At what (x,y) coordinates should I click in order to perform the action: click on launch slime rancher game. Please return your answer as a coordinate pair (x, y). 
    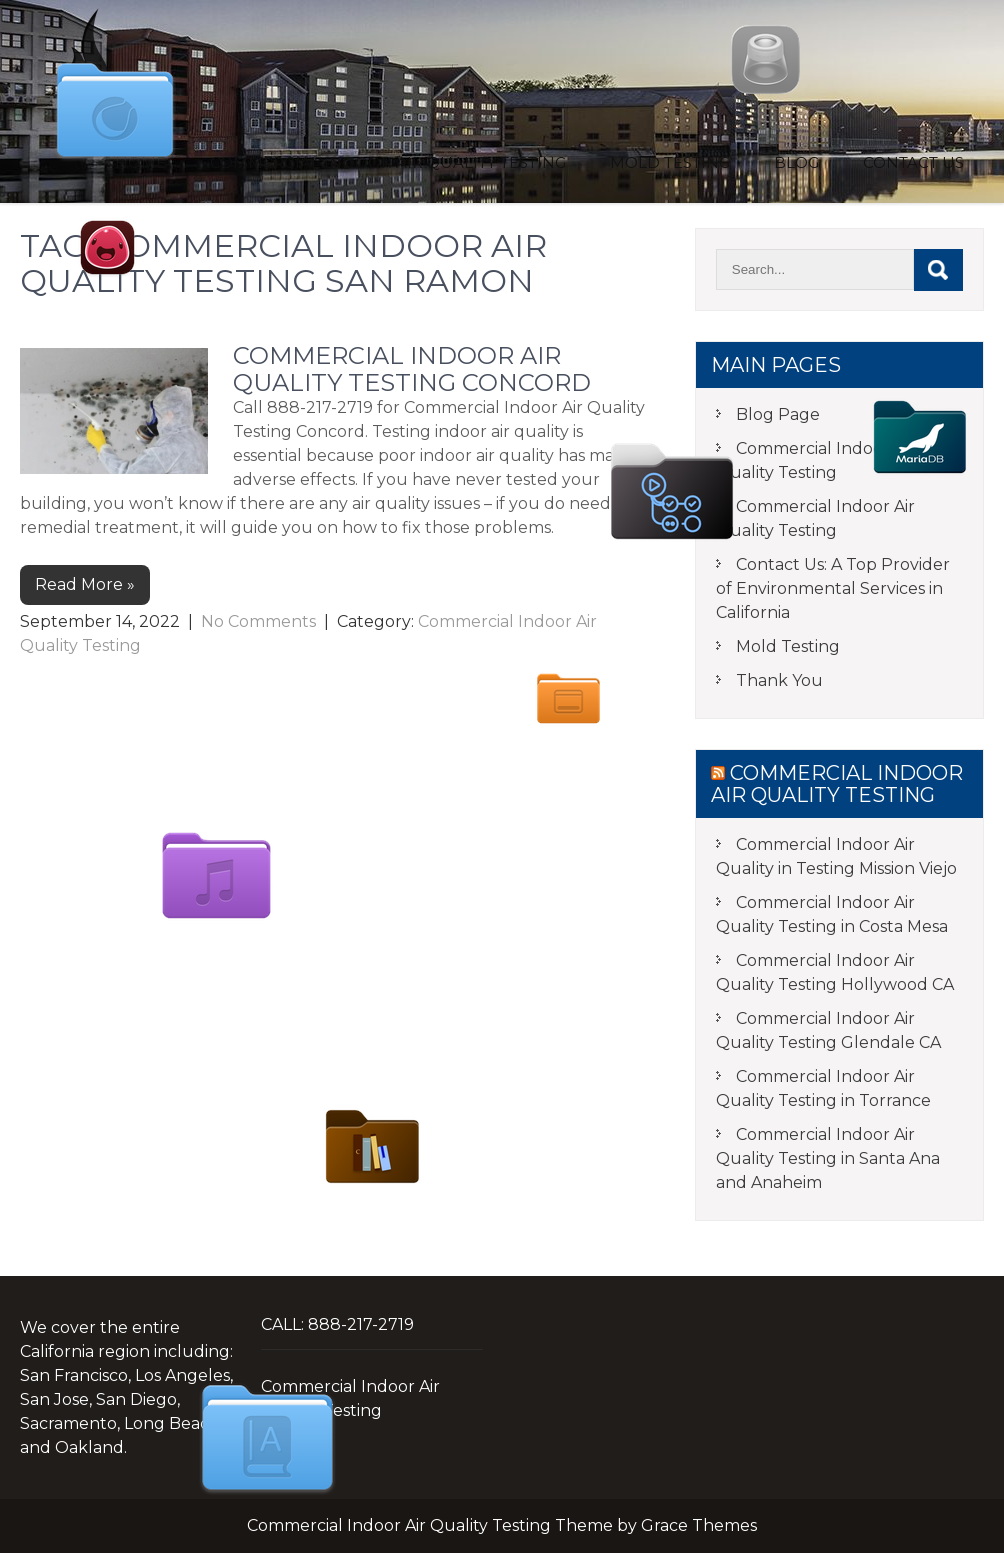
    Looking at the image, I should click on (107, 247).